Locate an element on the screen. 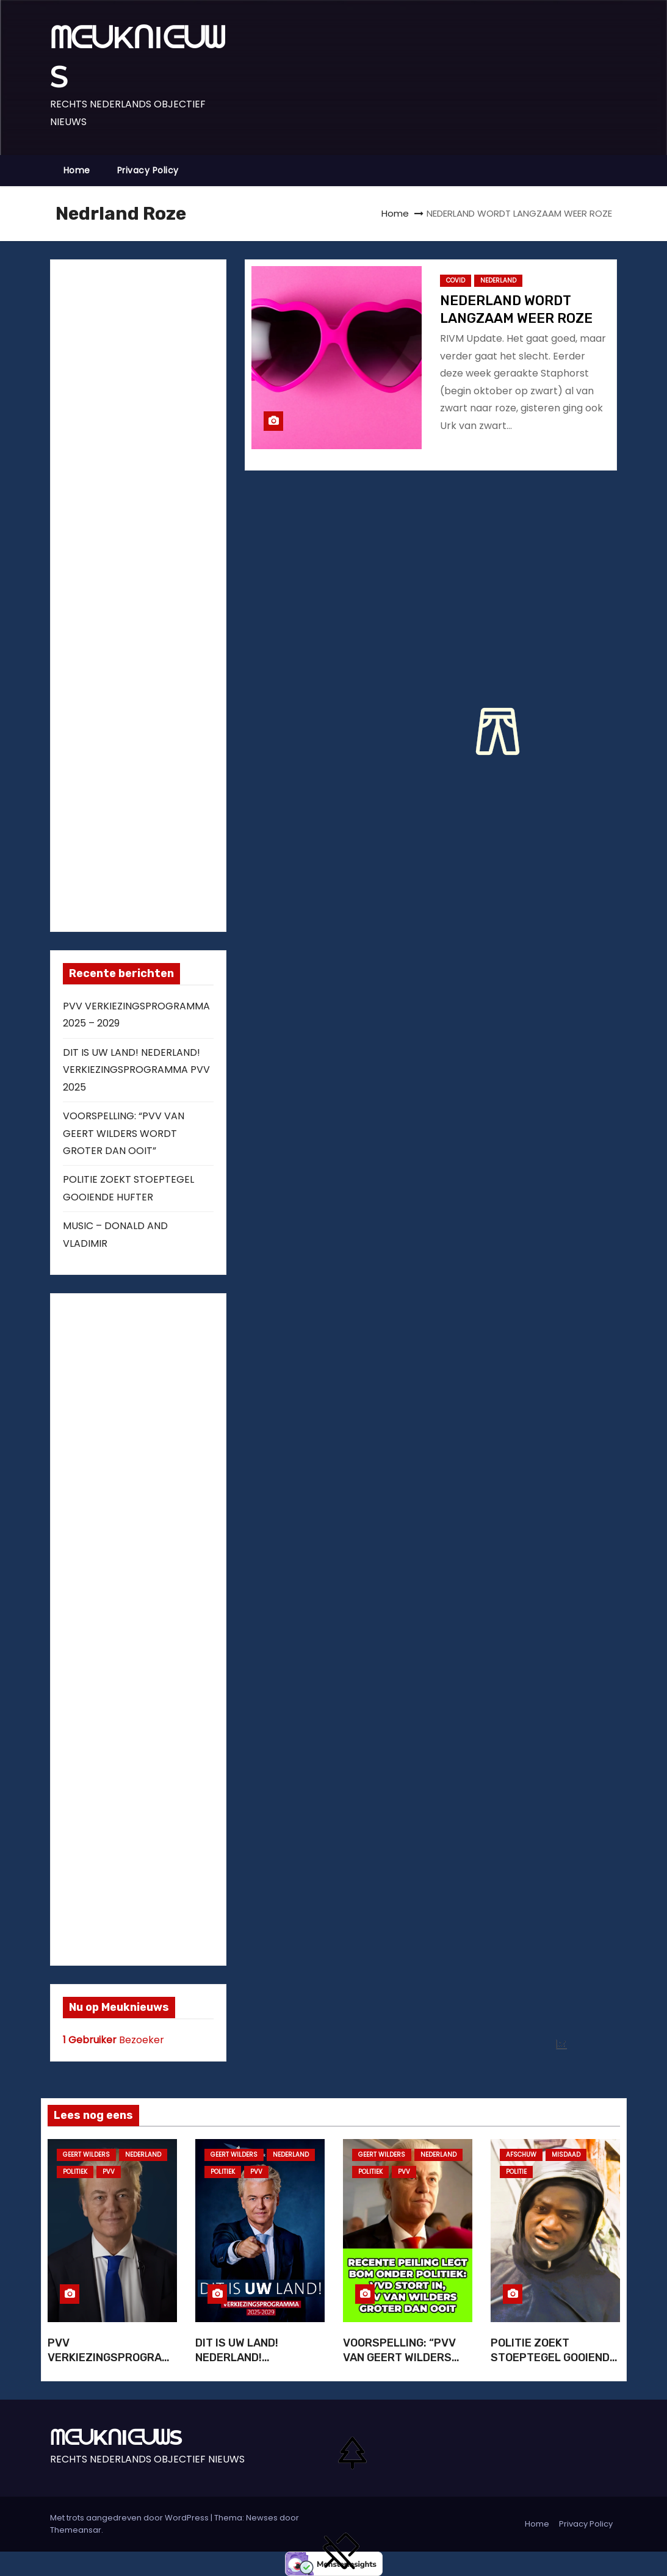  indicates parks or nature areas on a map is located at coordinates (352, 2453).